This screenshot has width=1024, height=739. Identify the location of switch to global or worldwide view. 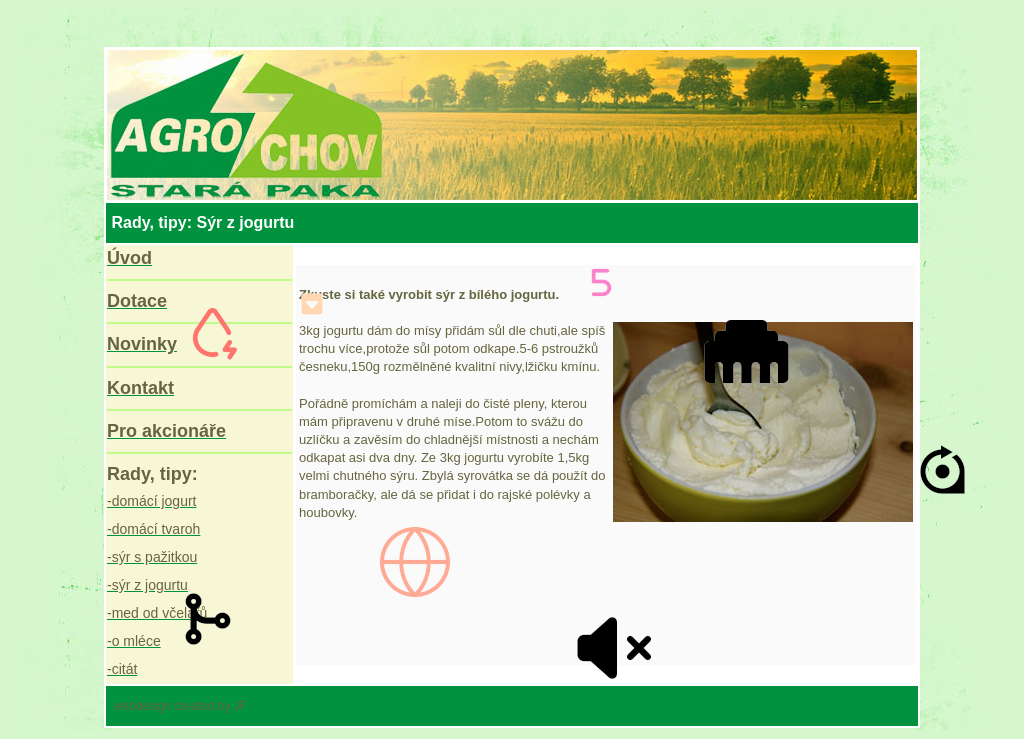
(415, 562).